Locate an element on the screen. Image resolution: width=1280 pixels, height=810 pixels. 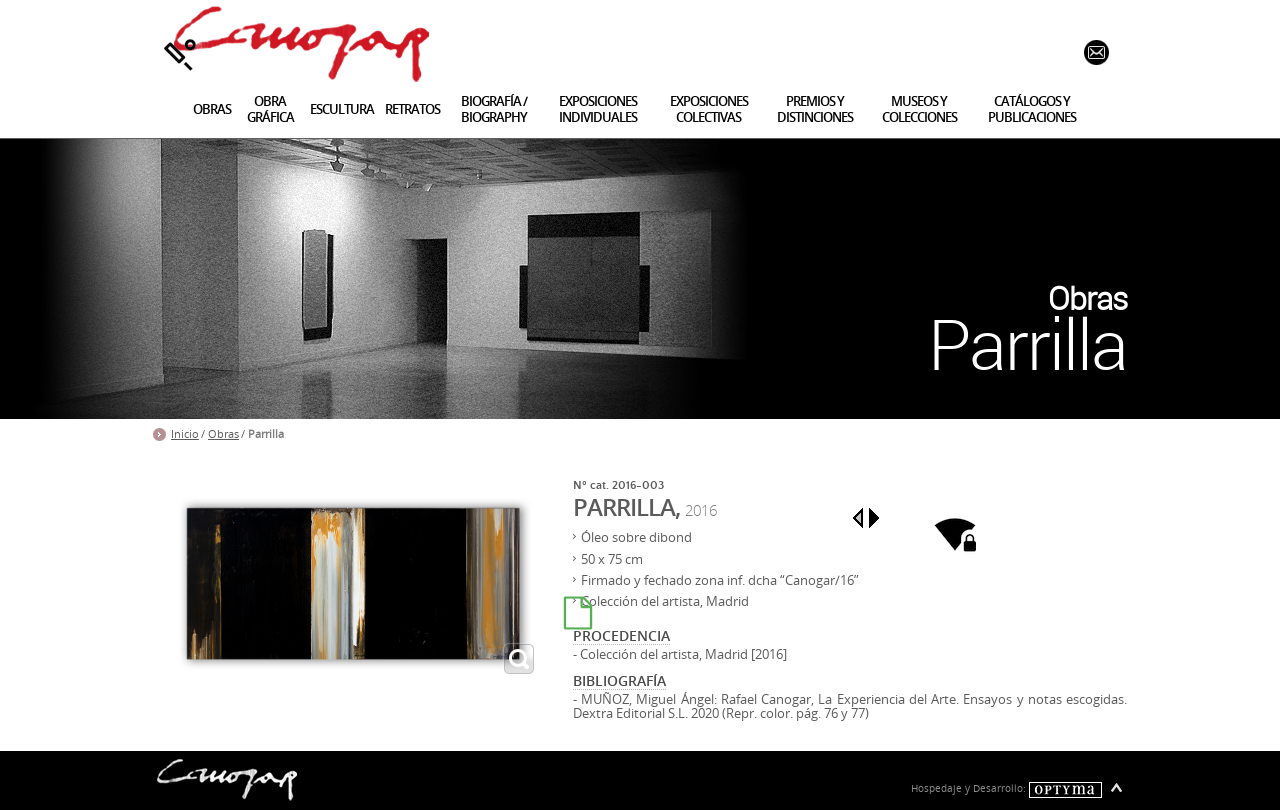
switch to left panel or view is located at coordinates (866, 518).